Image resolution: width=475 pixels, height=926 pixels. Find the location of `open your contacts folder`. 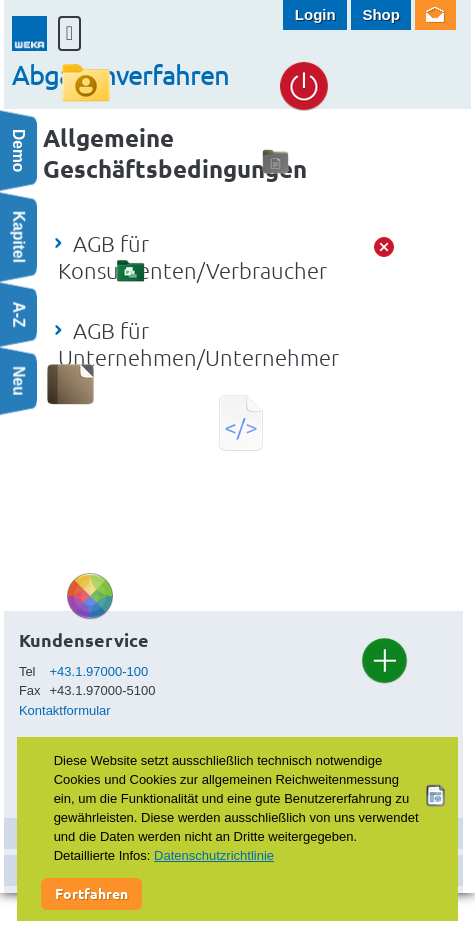

open your contacts folder is located at coordinates (86, 84).